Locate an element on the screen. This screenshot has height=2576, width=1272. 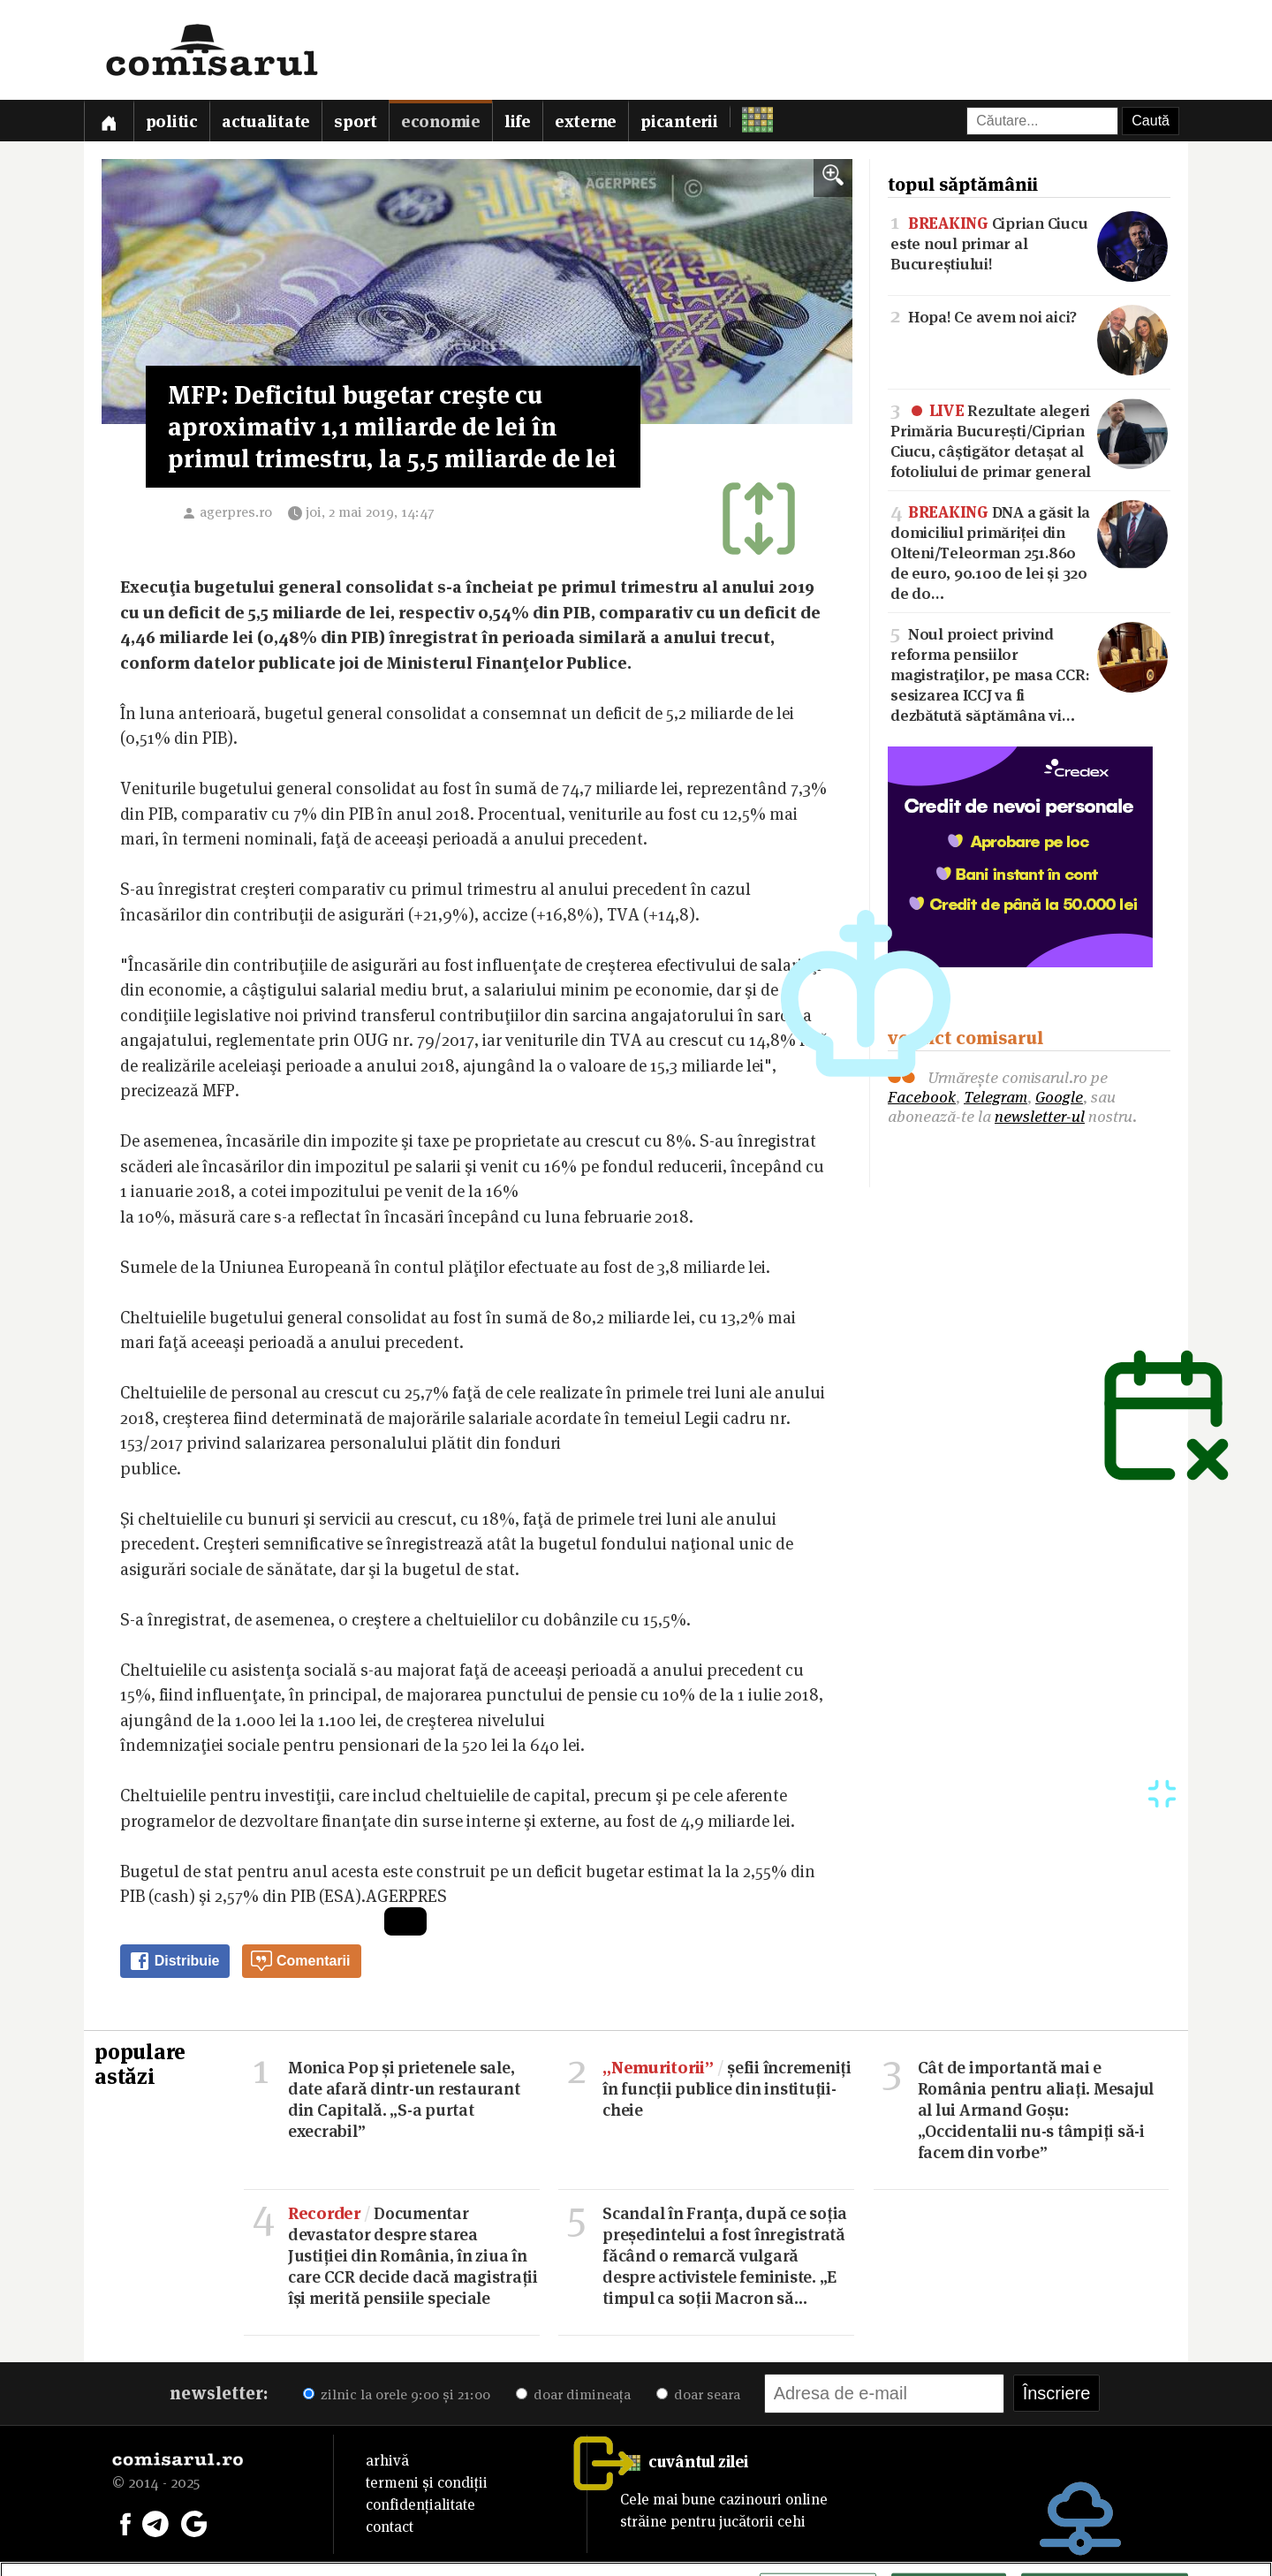
cloud data sync or connection status is located at coordinates (1080, 2519).